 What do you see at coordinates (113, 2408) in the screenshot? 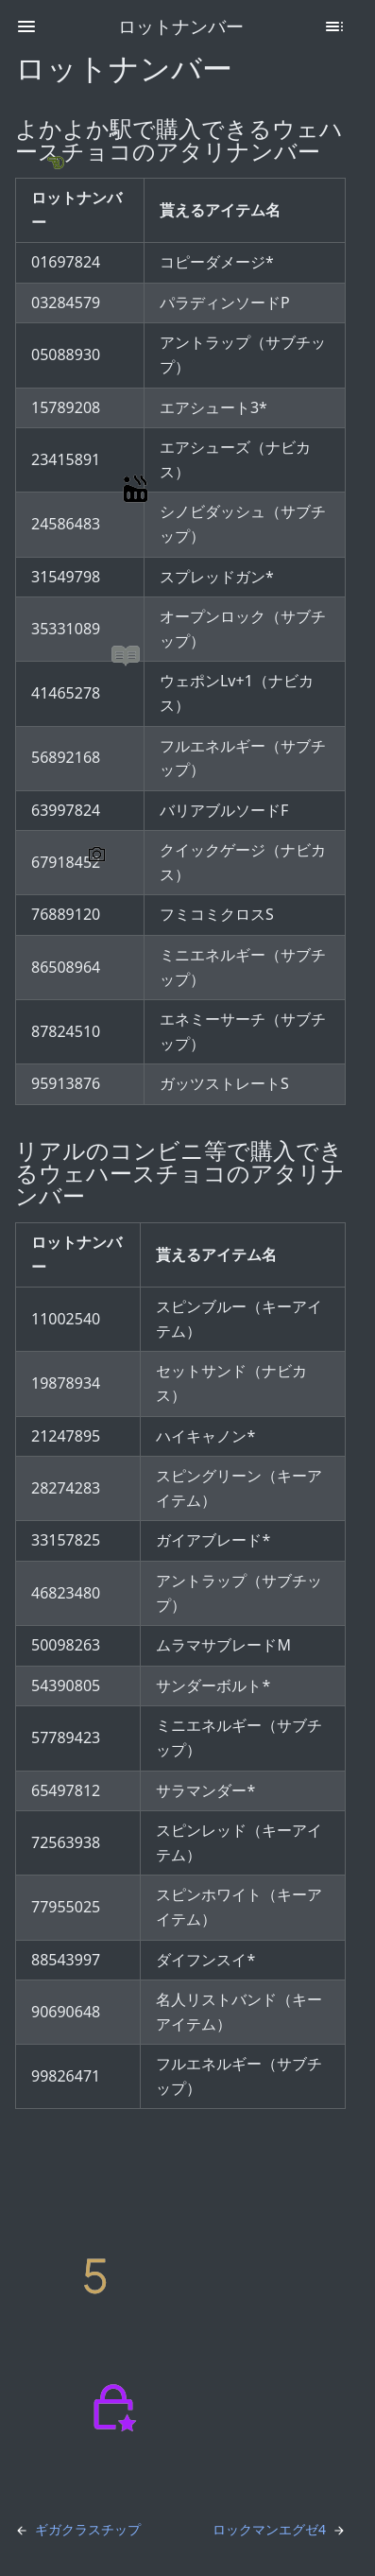
I see `mark a password or credential as a favorite` at bounding box center [113, 2408].